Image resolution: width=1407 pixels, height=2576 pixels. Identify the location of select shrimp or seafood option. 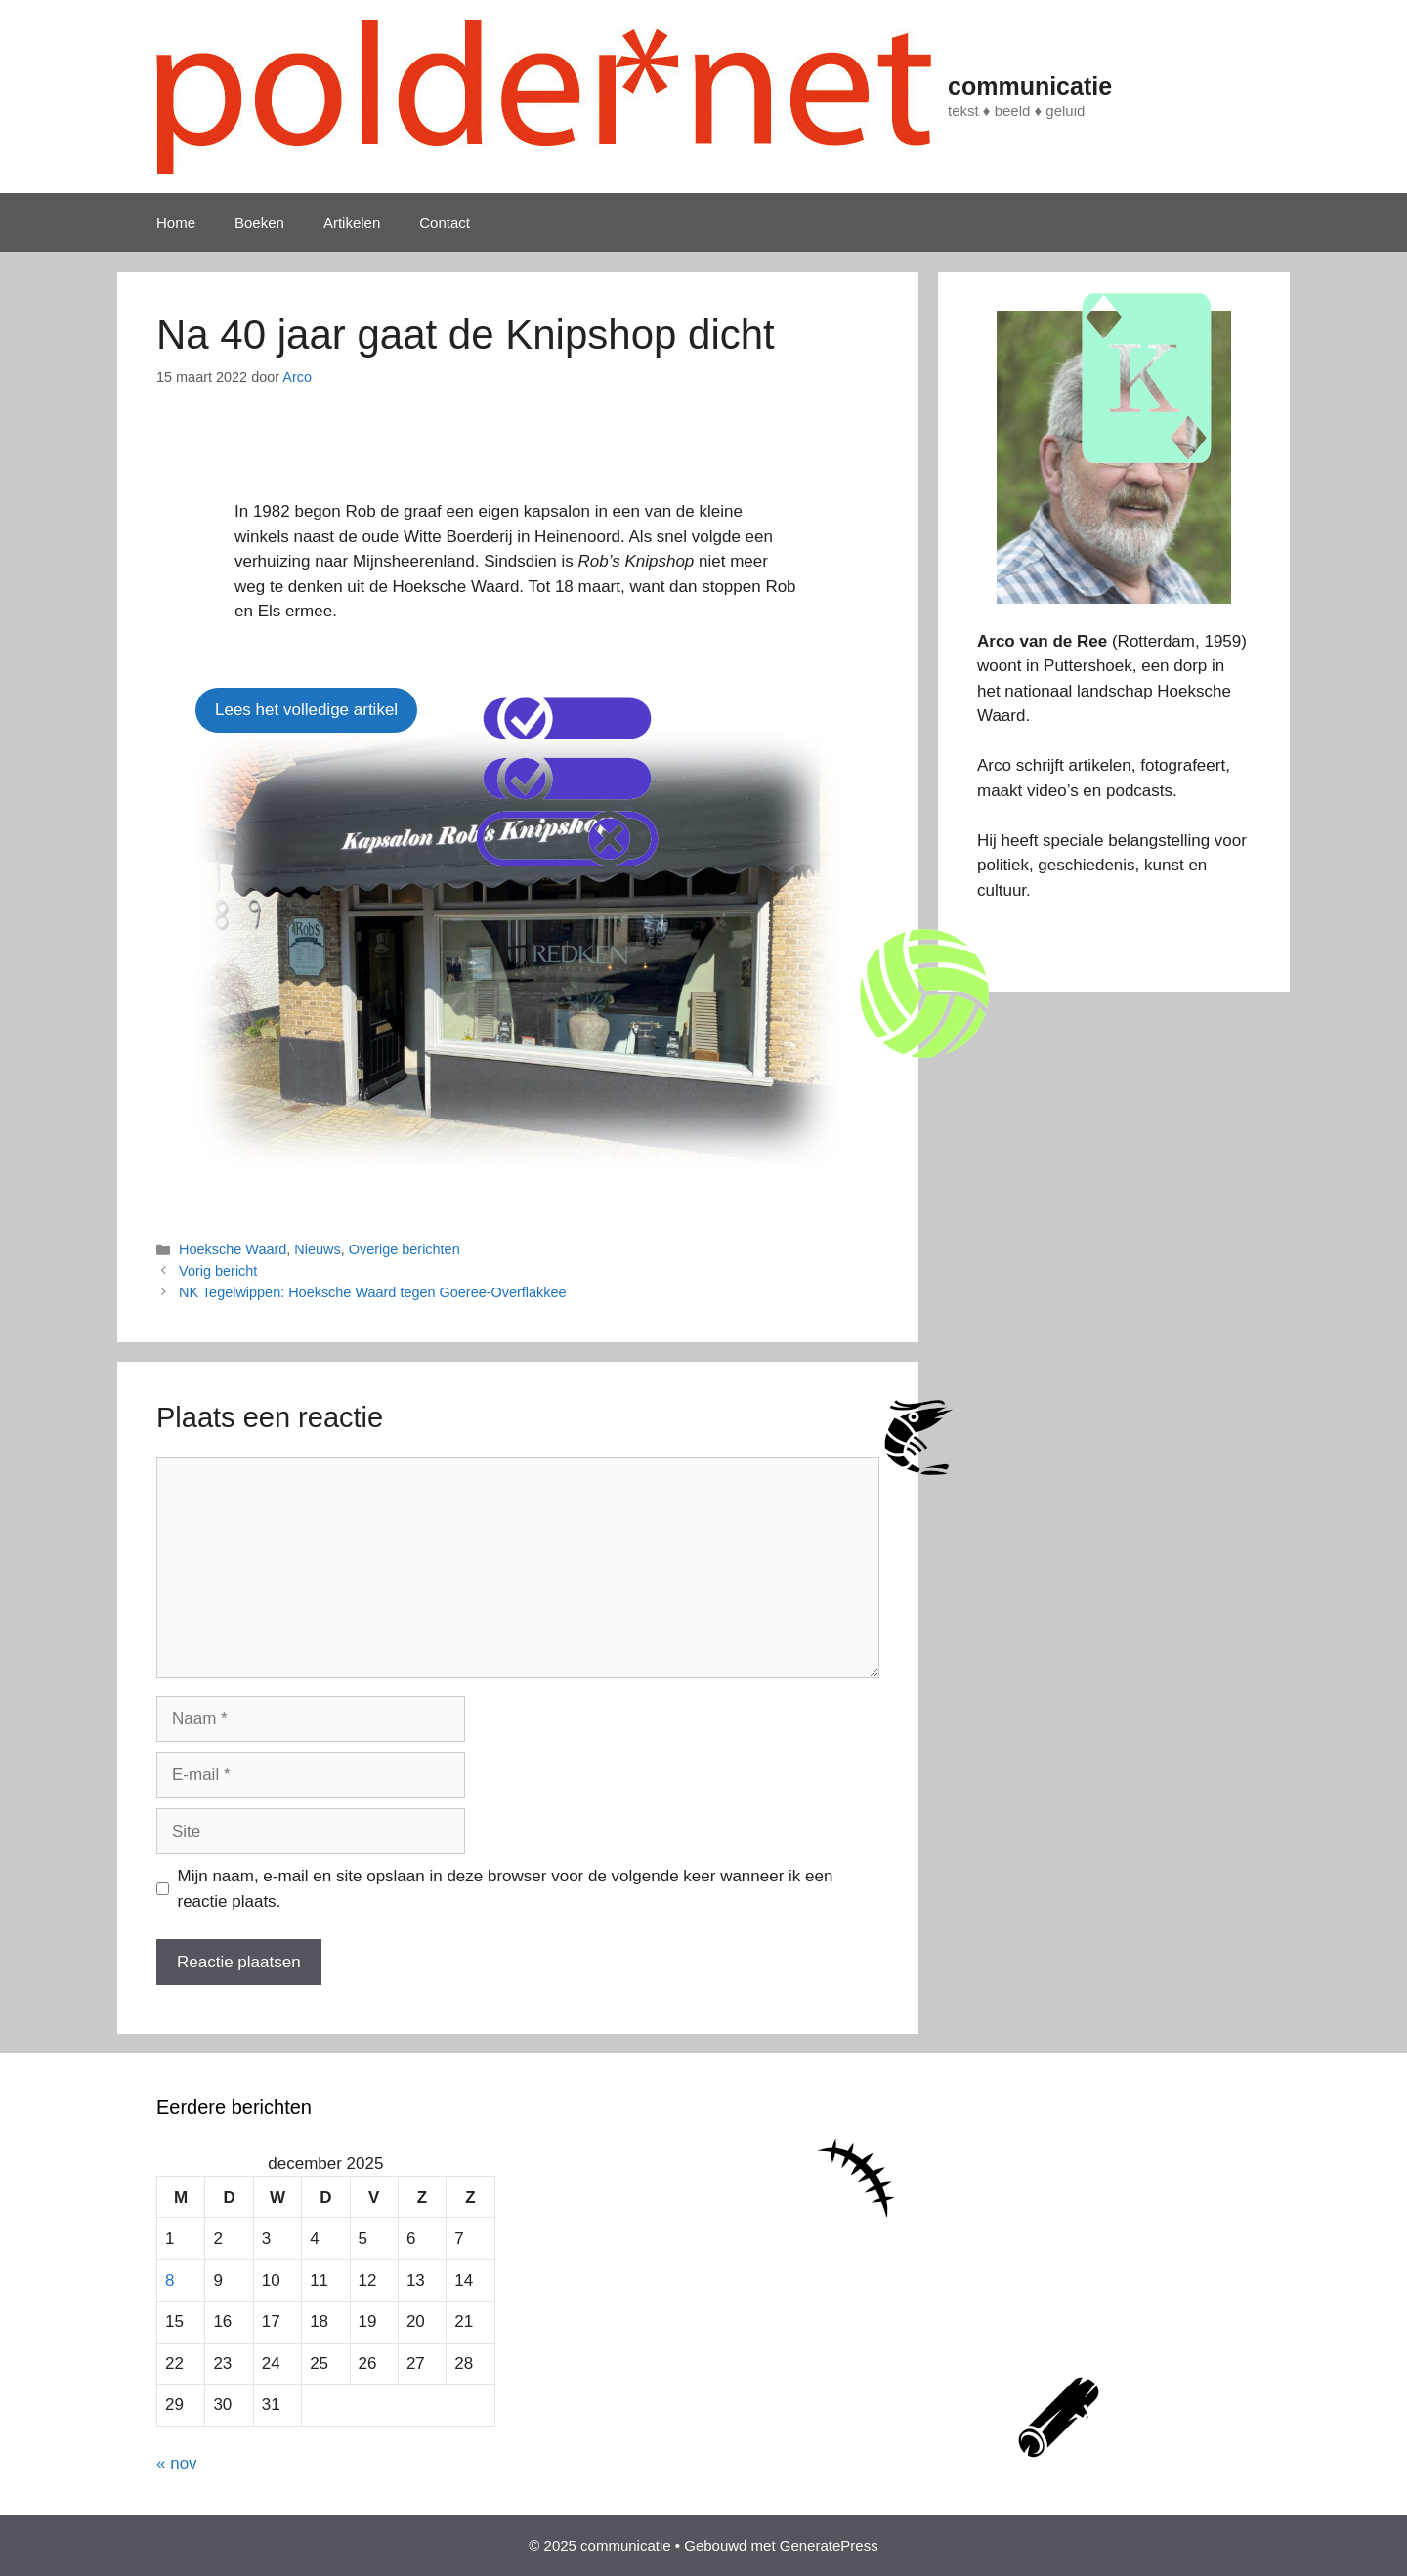
(918, 1437).